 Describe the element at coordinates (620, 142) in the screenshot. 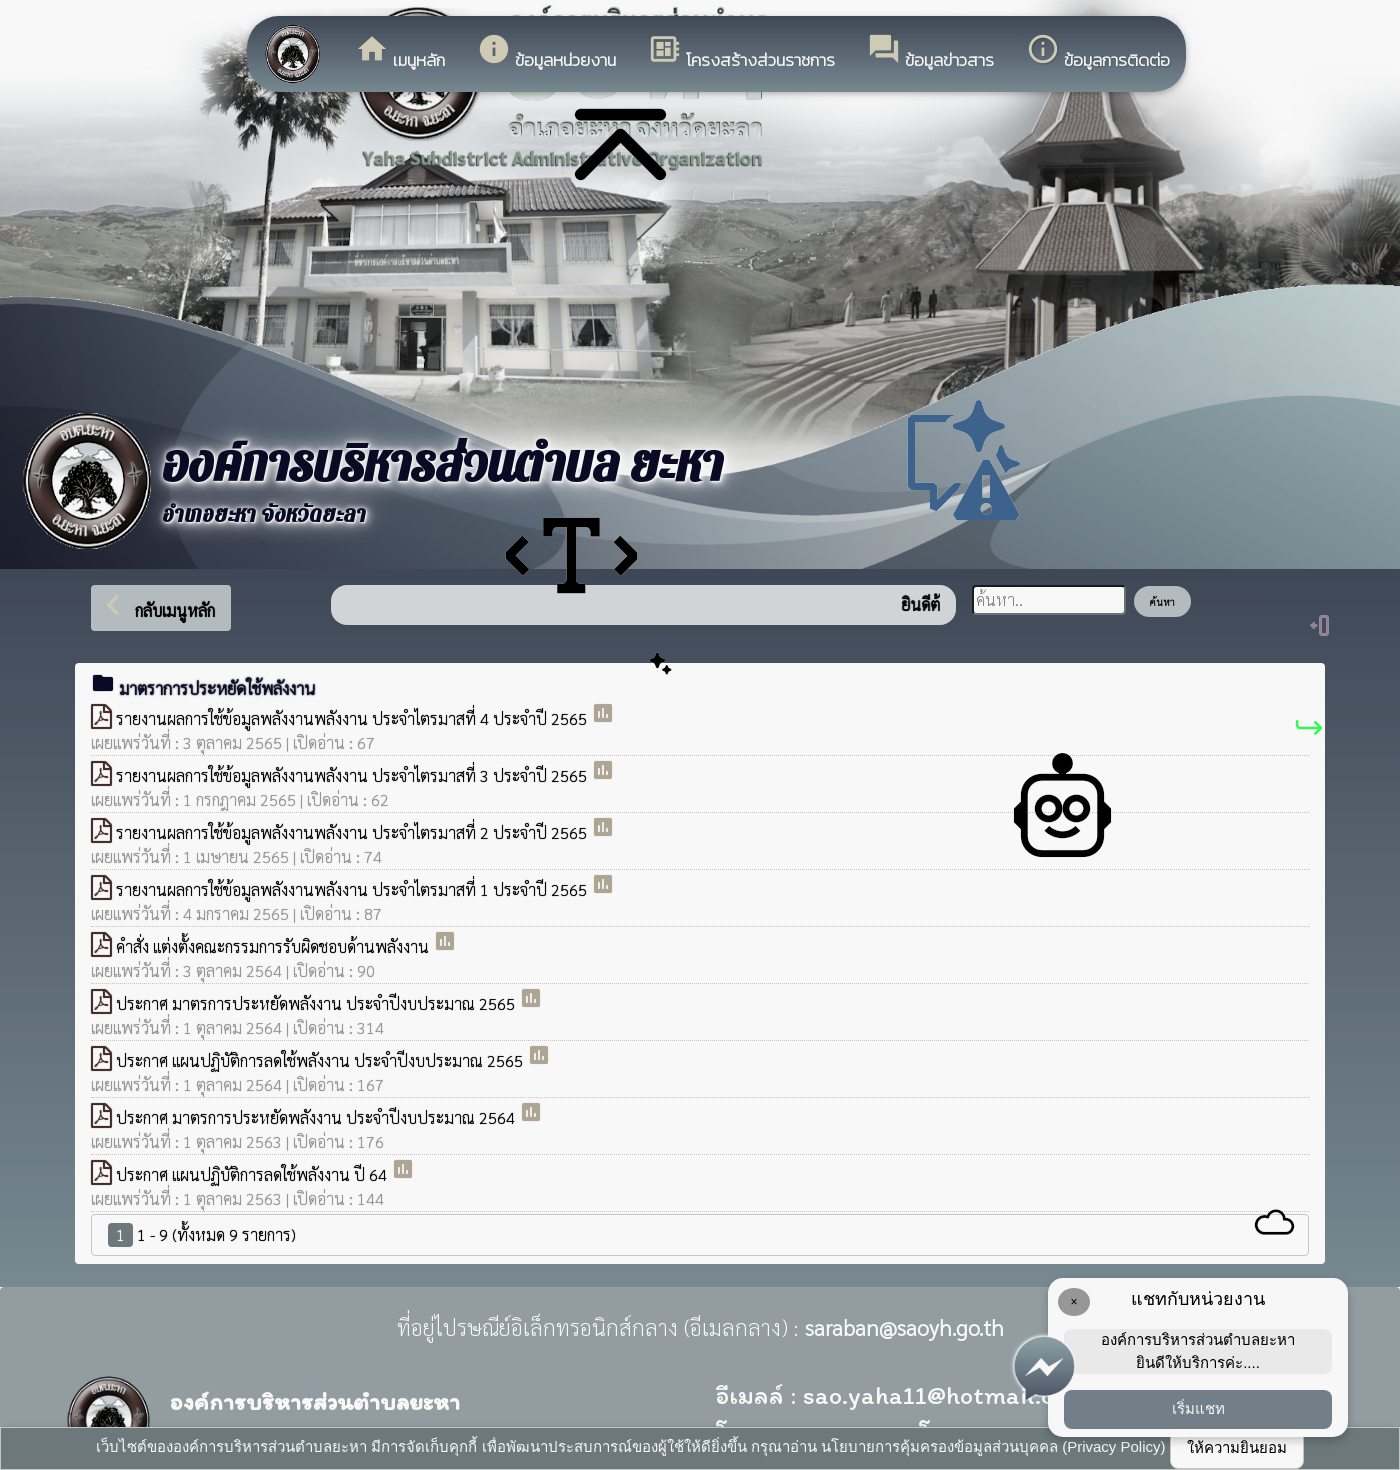

I see `collapse or minimize a section` at that location.